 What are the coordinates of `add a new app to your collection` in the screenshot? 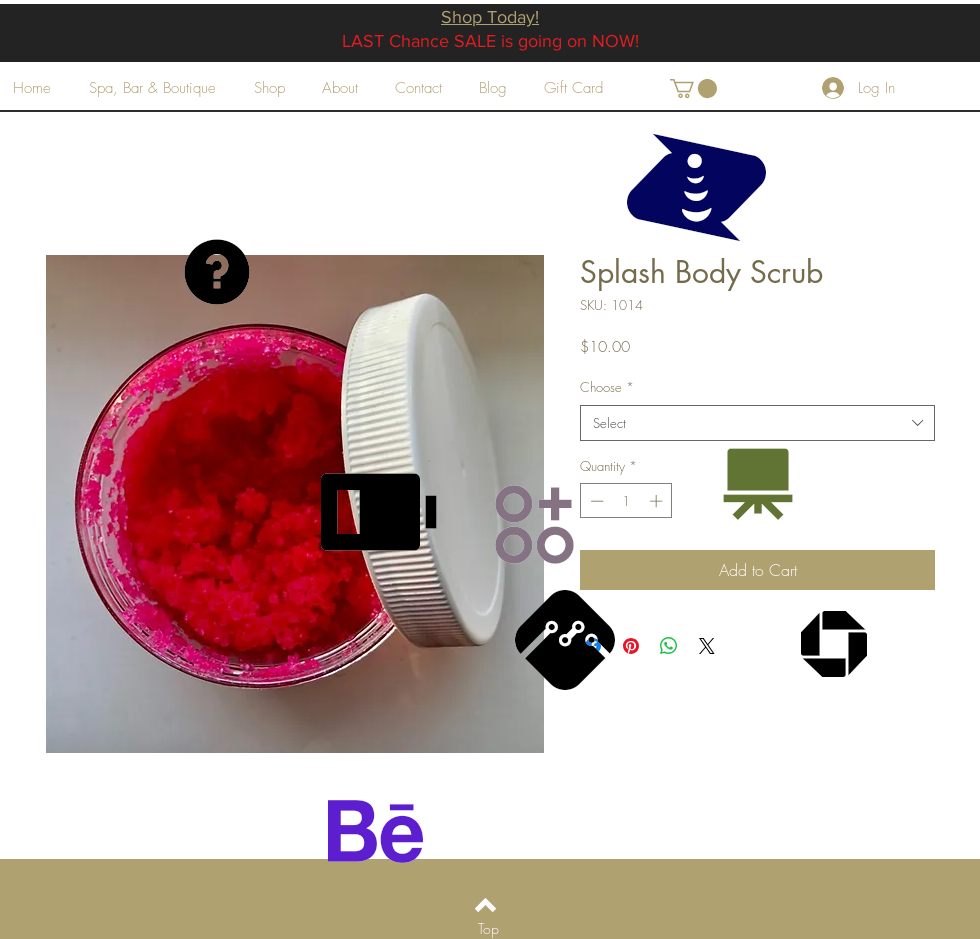 It's located at (534, 524).